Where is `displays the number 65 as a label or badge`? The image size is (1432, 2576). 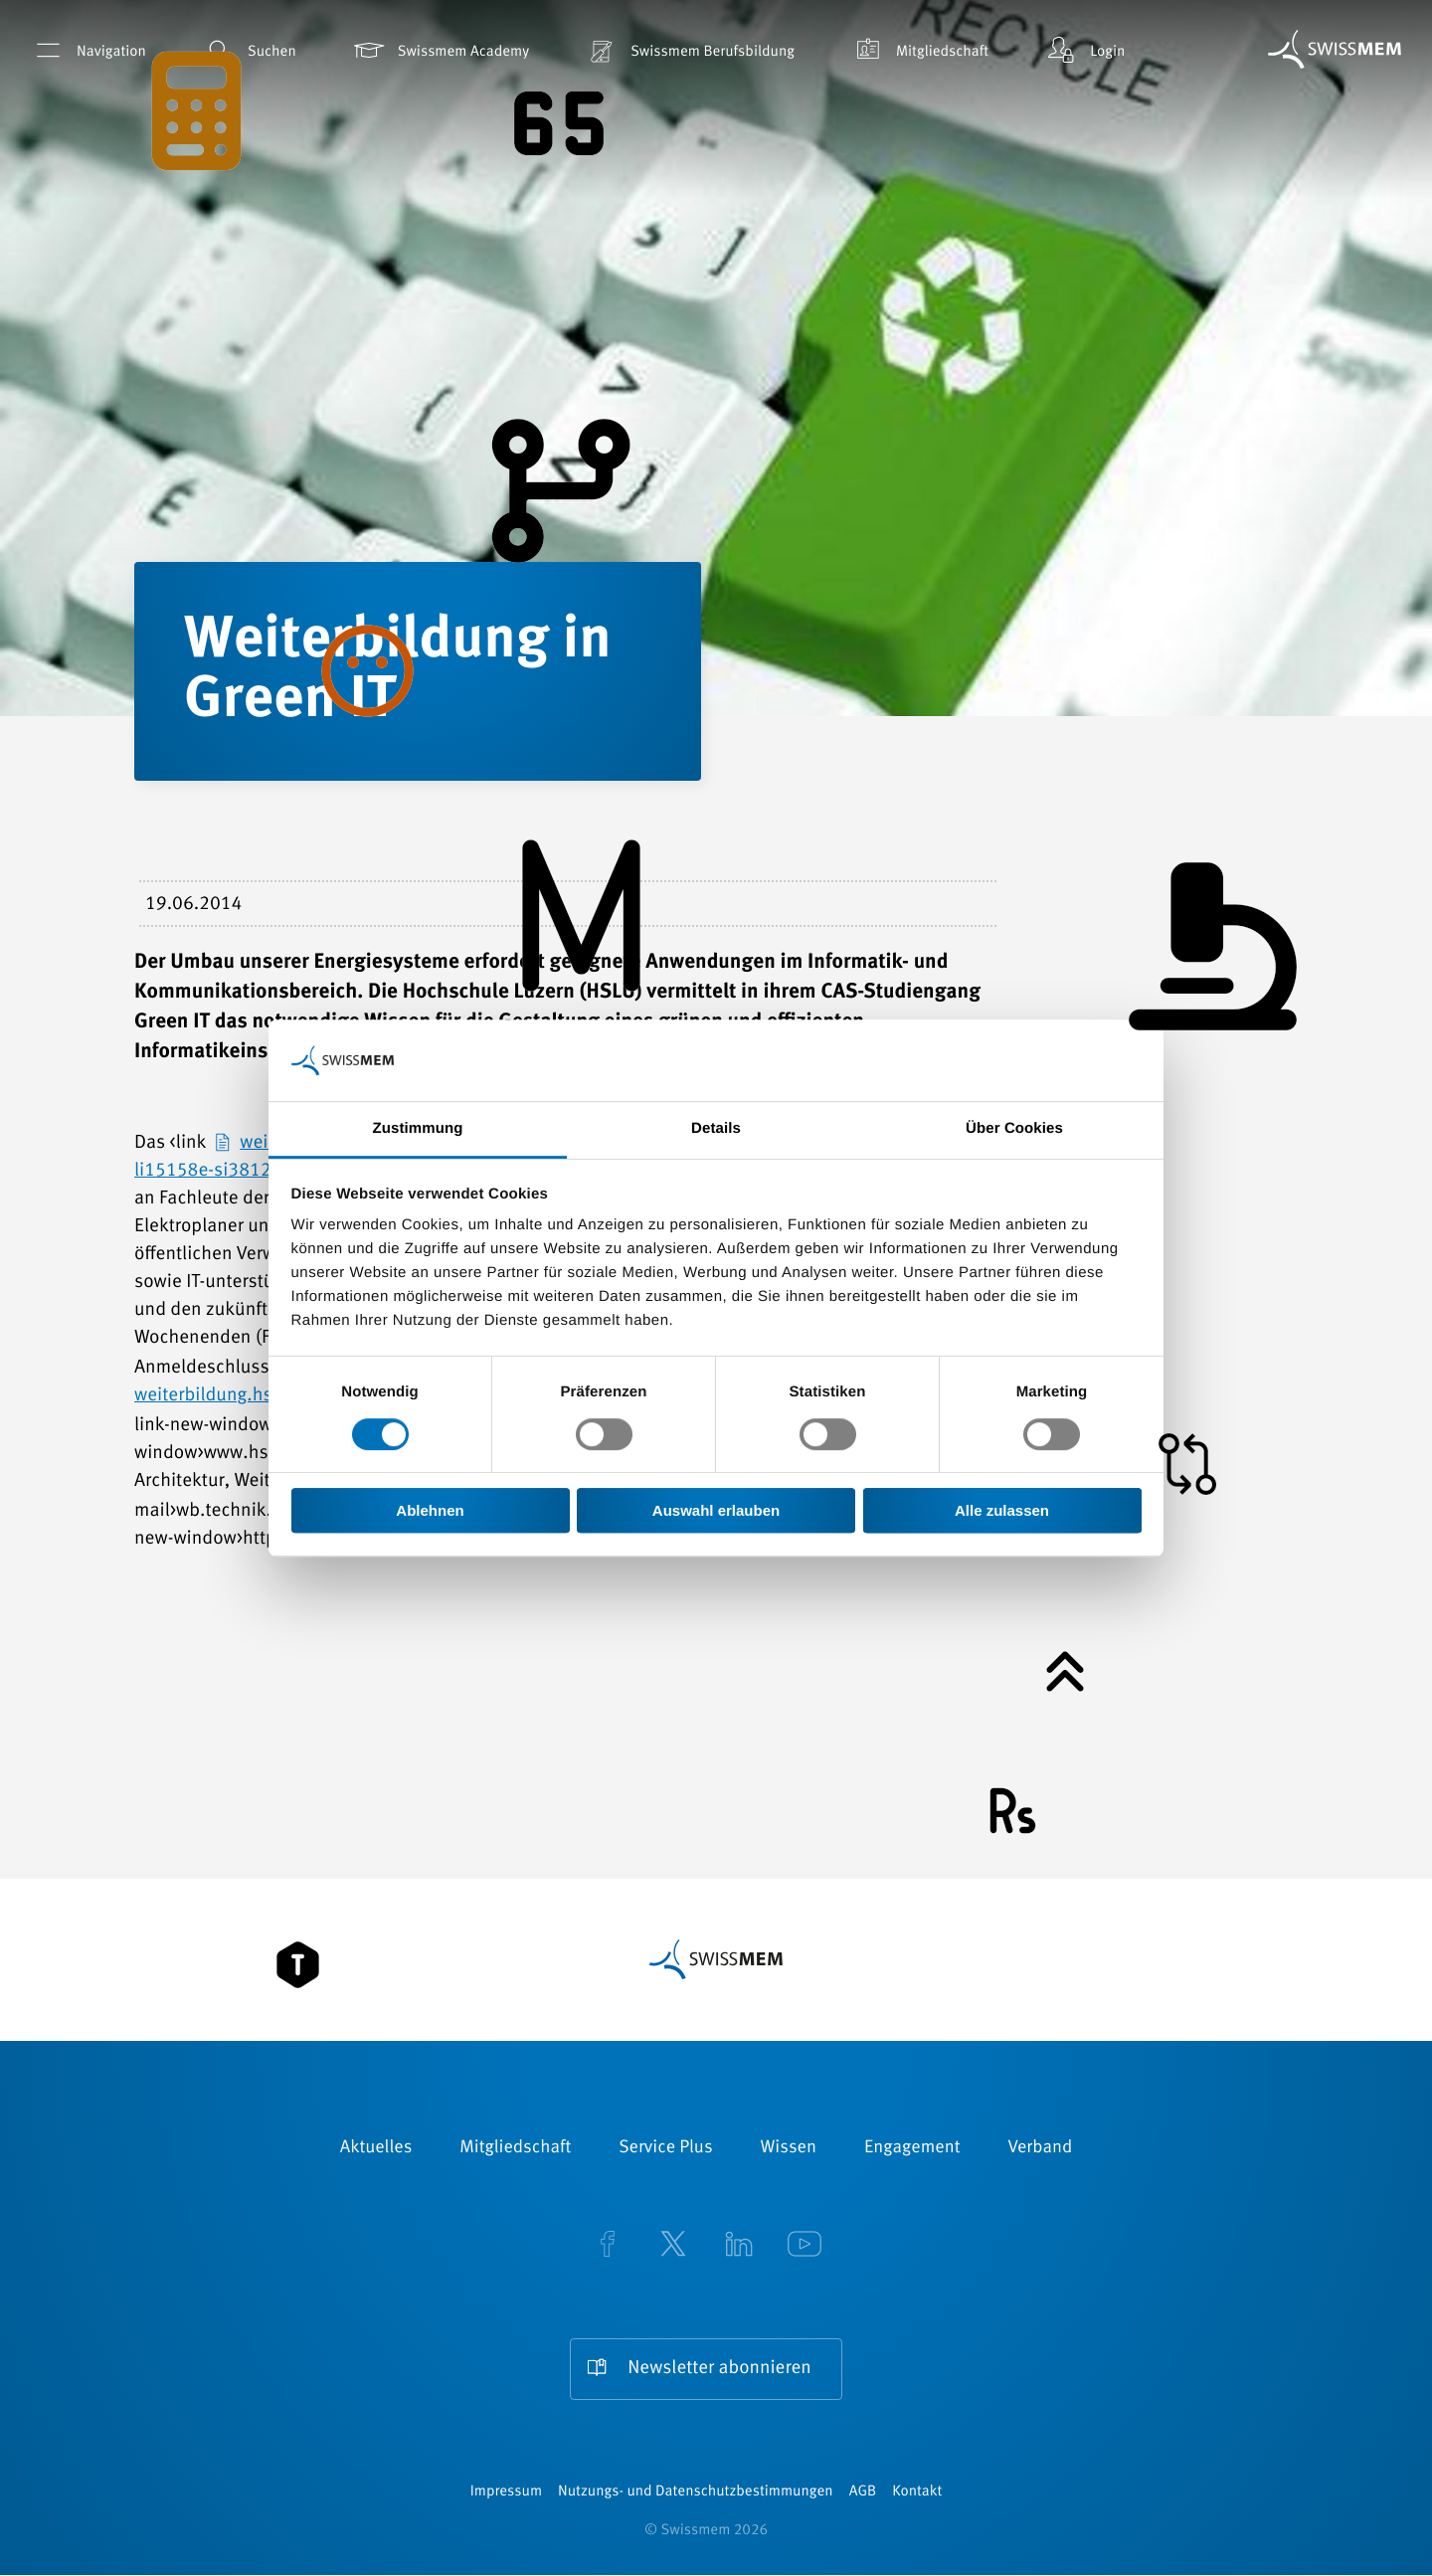 displays the number 65 as a label or badge is located at coordinates (559, 123).